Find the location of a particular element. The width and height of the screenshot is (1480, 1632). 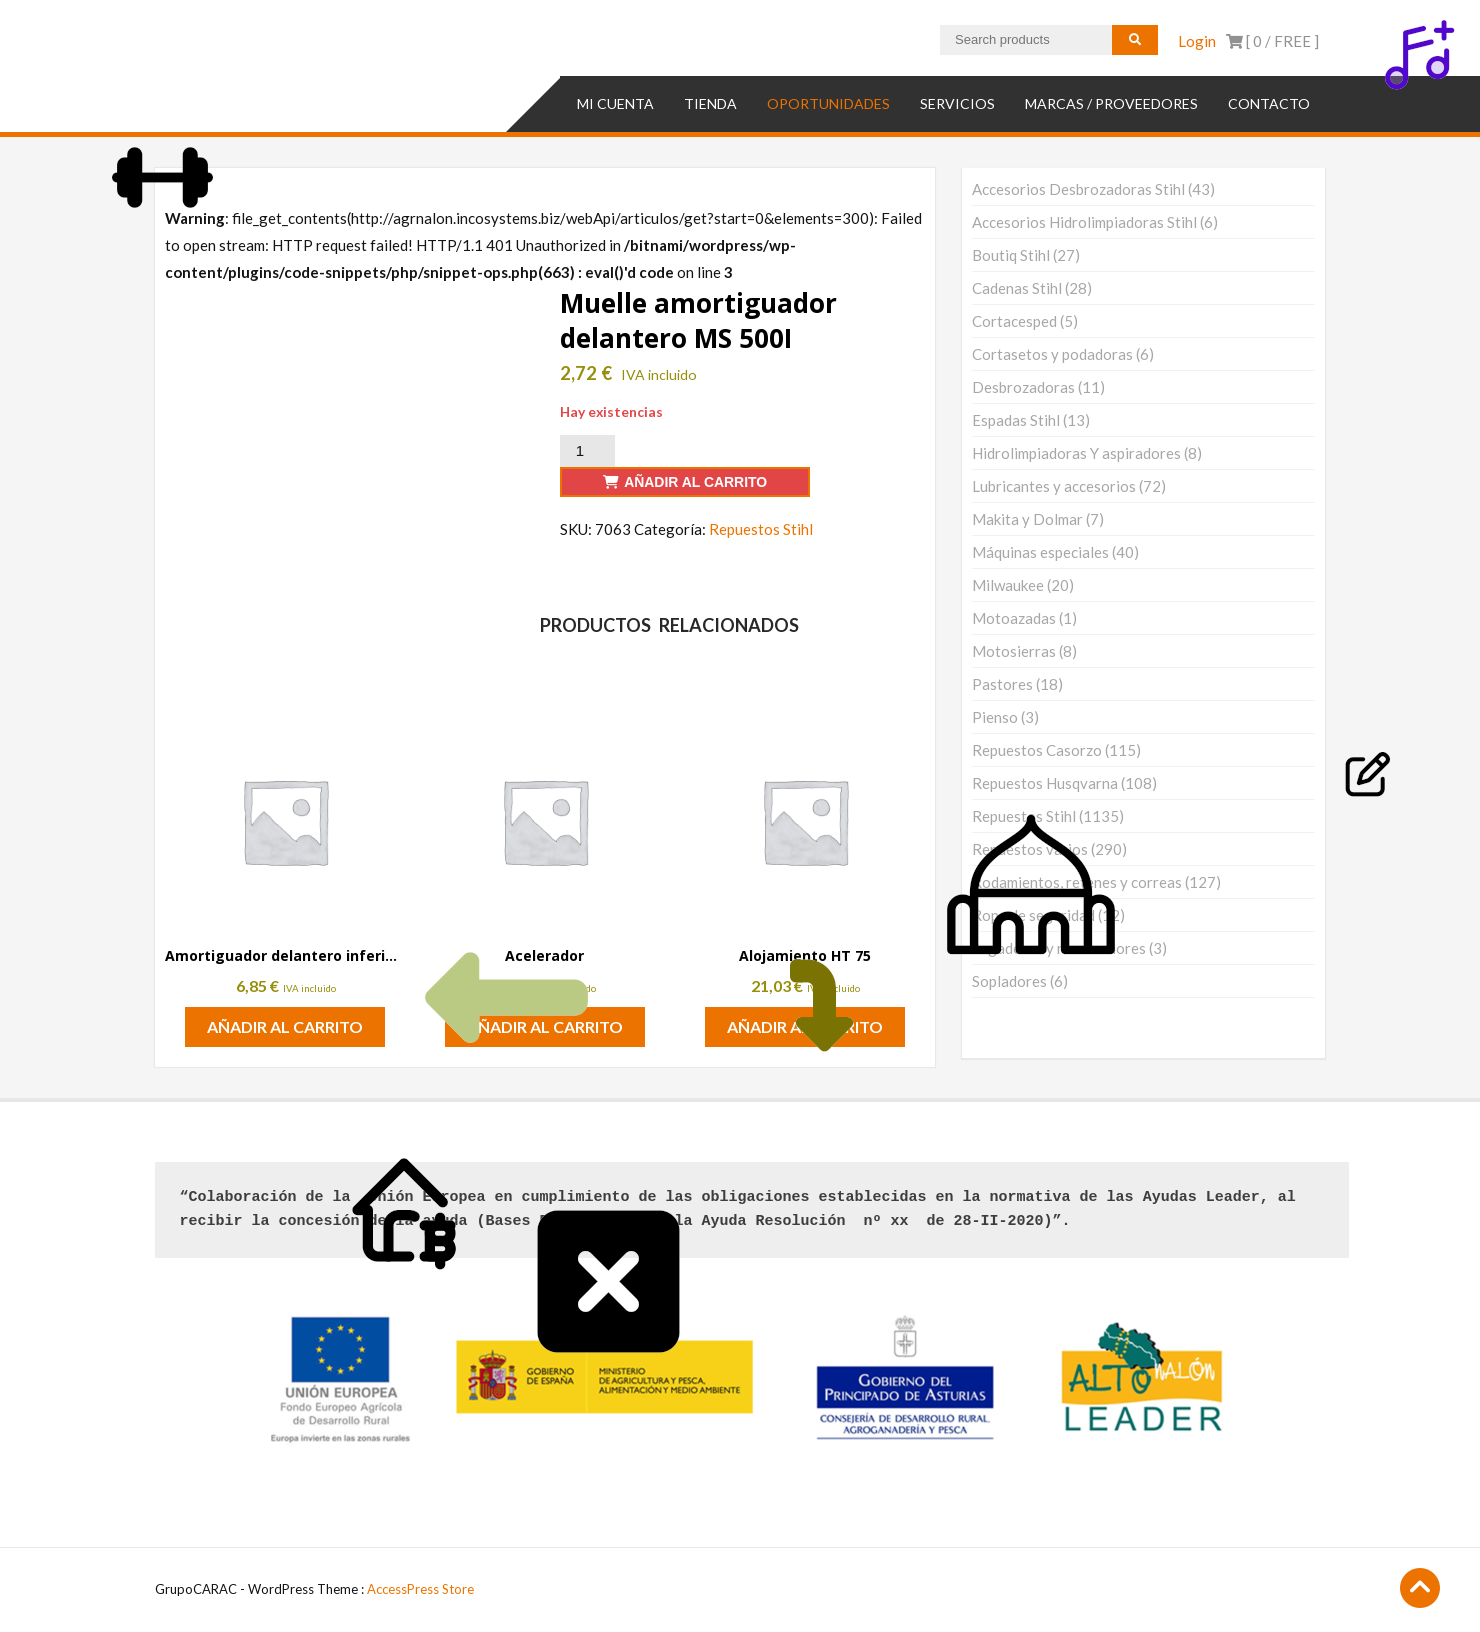

access fitness or workout features is located at coordinates (162, 177).